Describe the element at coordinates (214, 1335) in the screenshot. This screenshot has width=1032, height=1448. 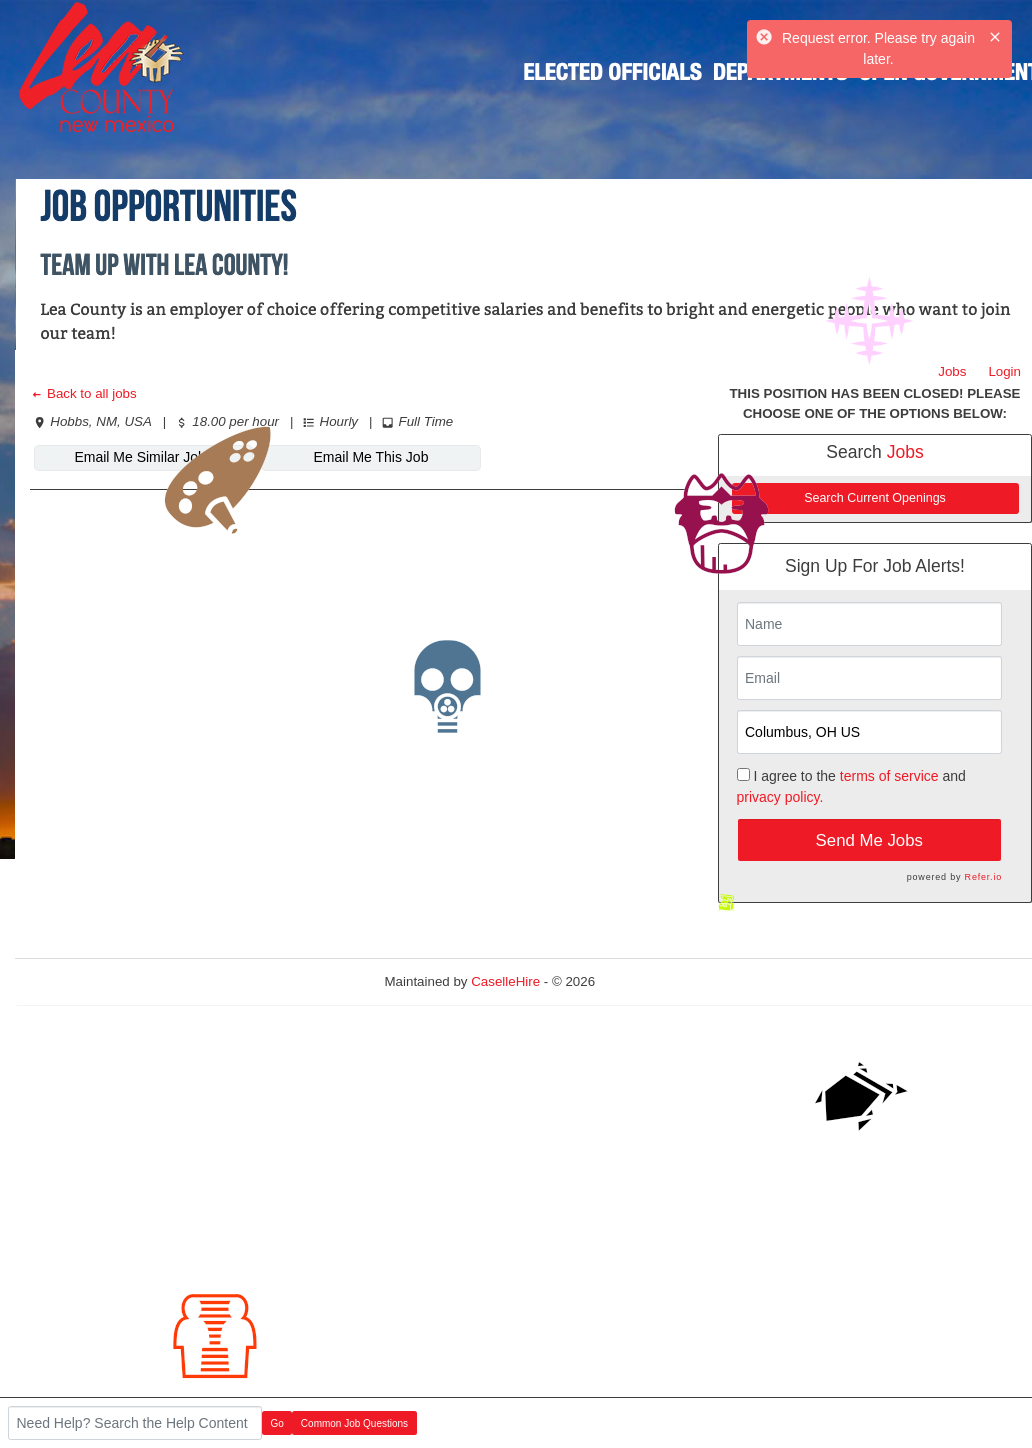
I see `view connection or relationship status between users` at that location.